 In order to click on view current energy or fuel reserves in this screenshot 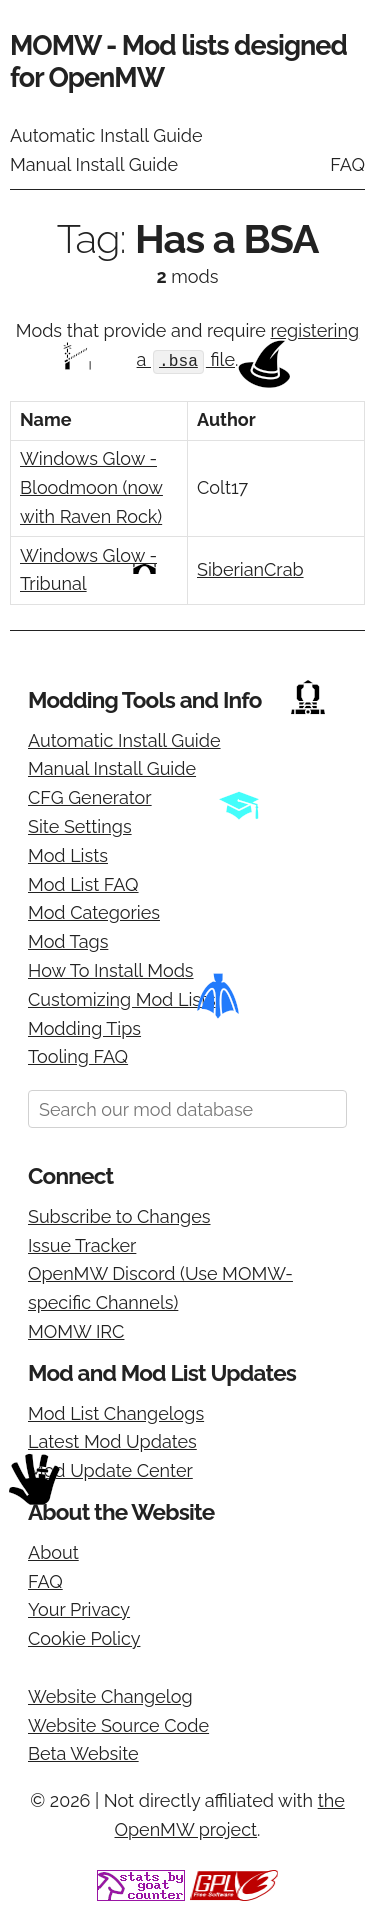, I will do `click(308, 697)`.